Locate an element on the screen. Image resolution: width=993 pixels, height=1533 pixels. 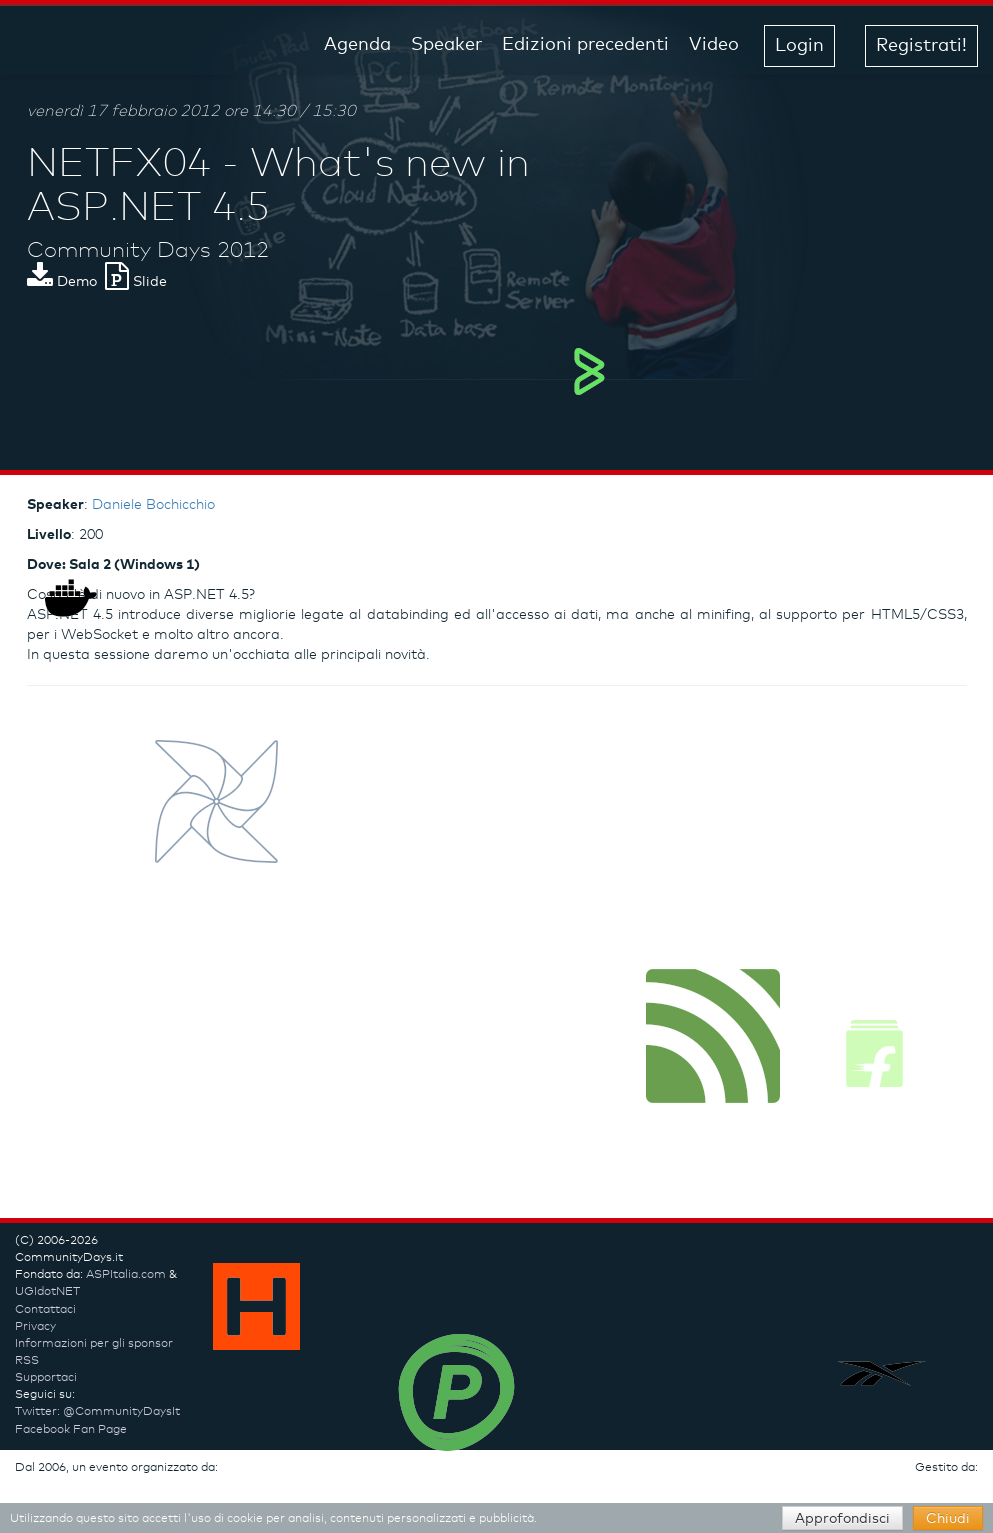
open Docker container management is located at coordinates (71, 598).